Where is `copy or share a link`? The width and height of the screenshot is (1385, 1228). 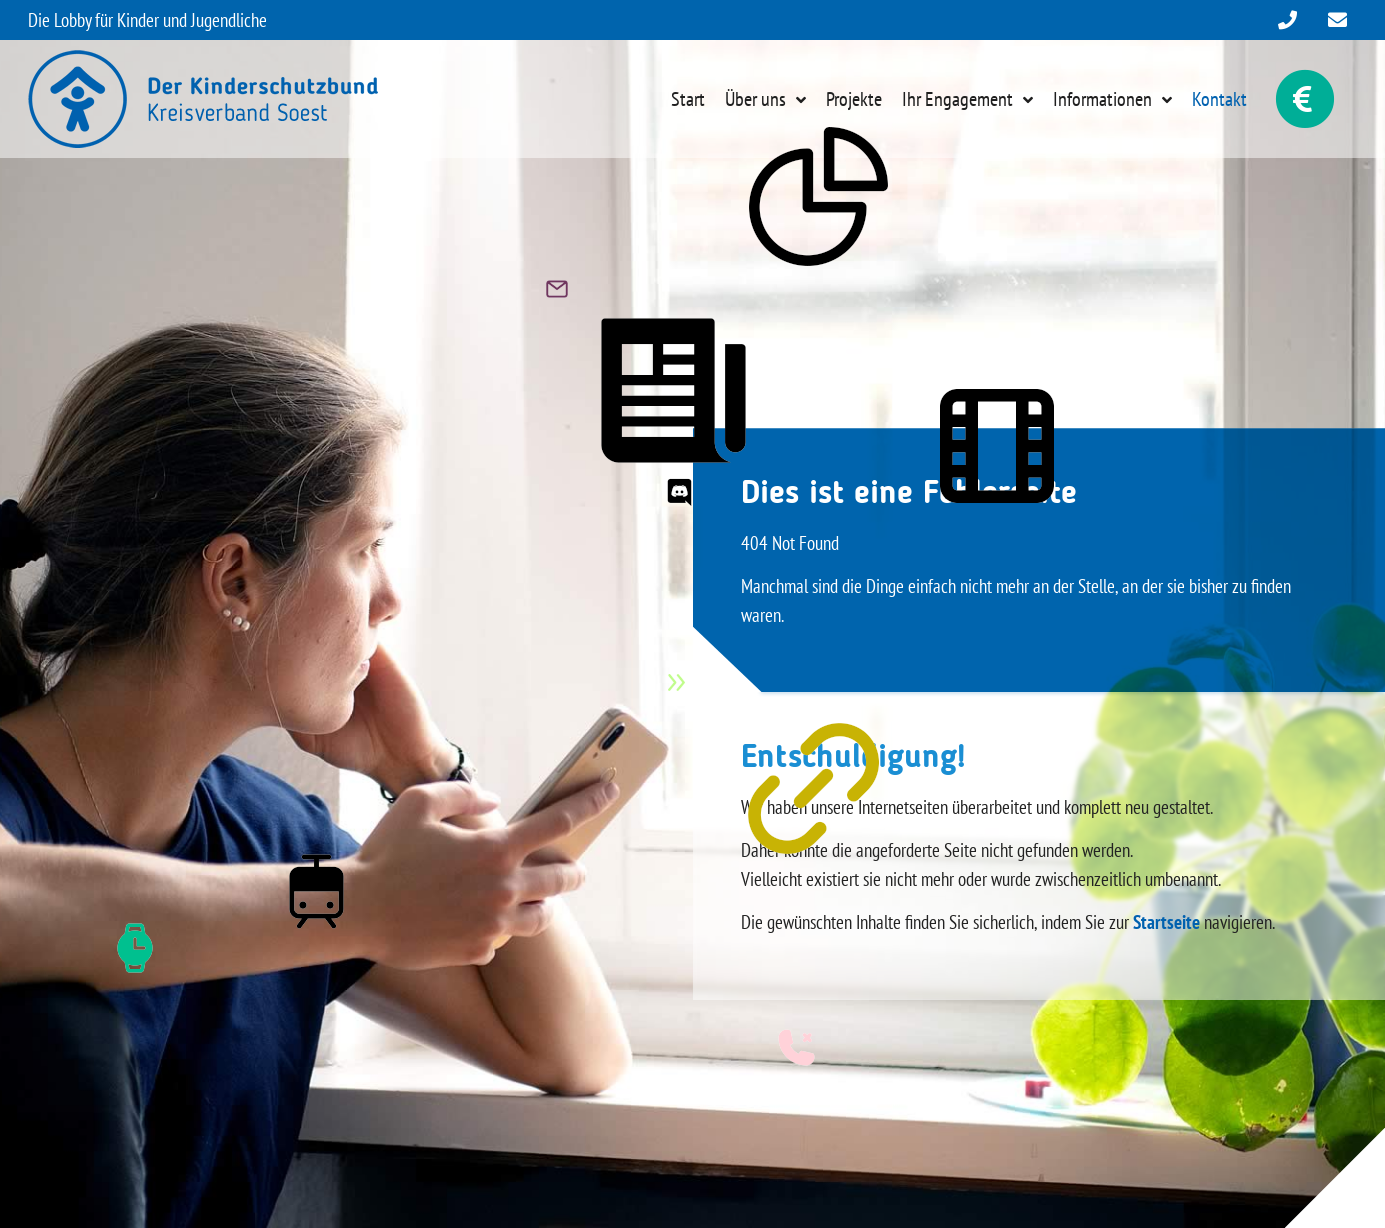
copy or share a link is located at coordinates (813, 788).